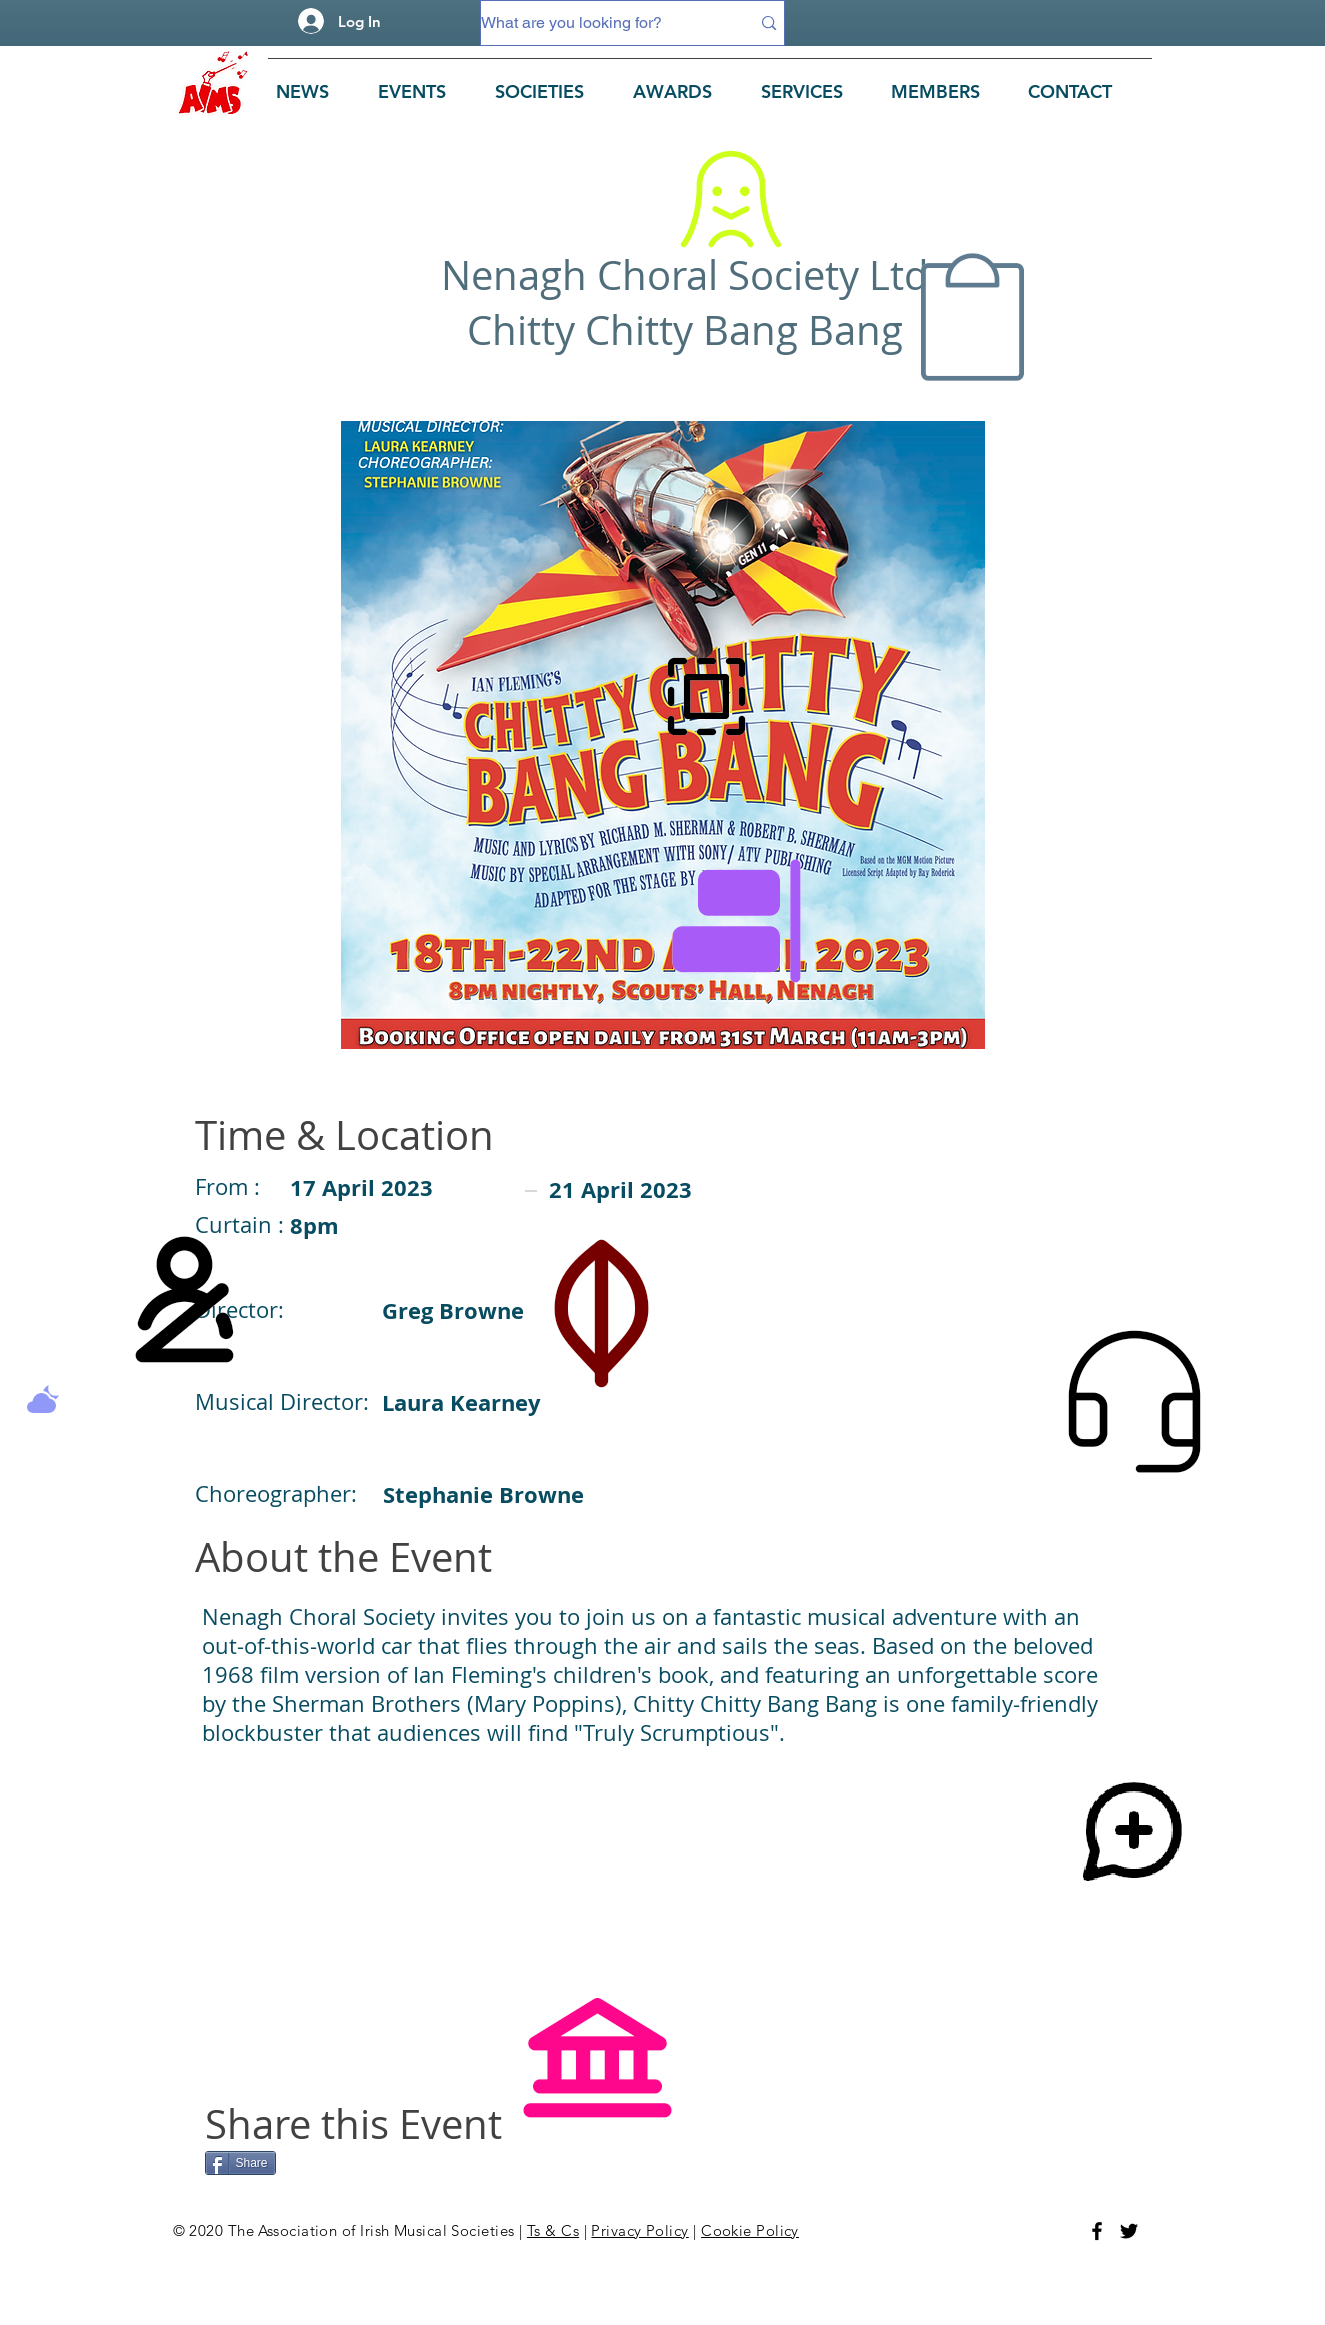  What do you see at coordinates (706, 696) in the screenshot?
I see `select all items in the current view` at bounding box center [706, 696].